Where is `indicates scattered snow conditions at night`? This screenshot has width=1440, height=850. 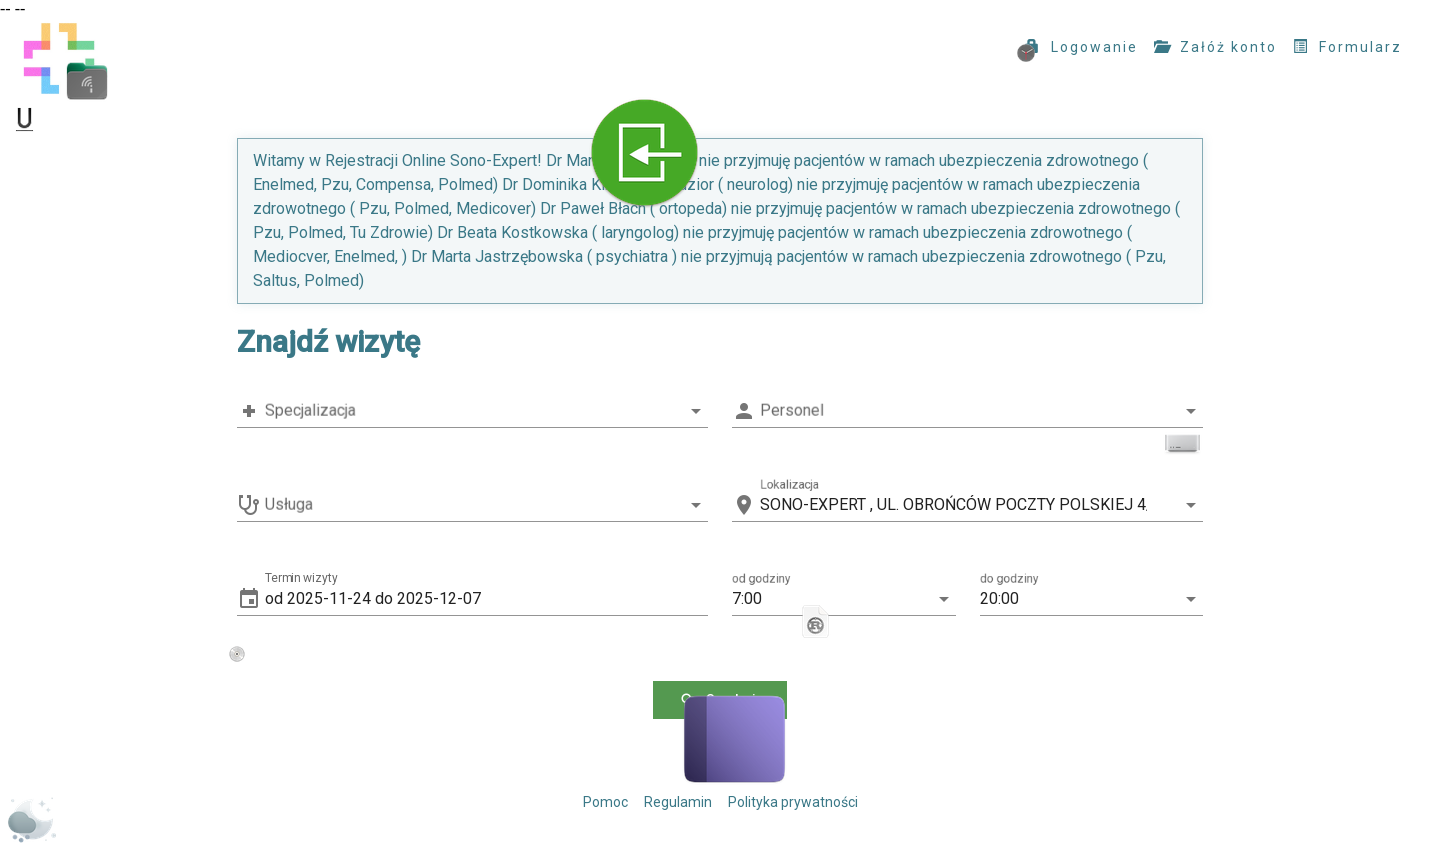 indicates scattered snow conditions at night is located at coordinates (32, 820).